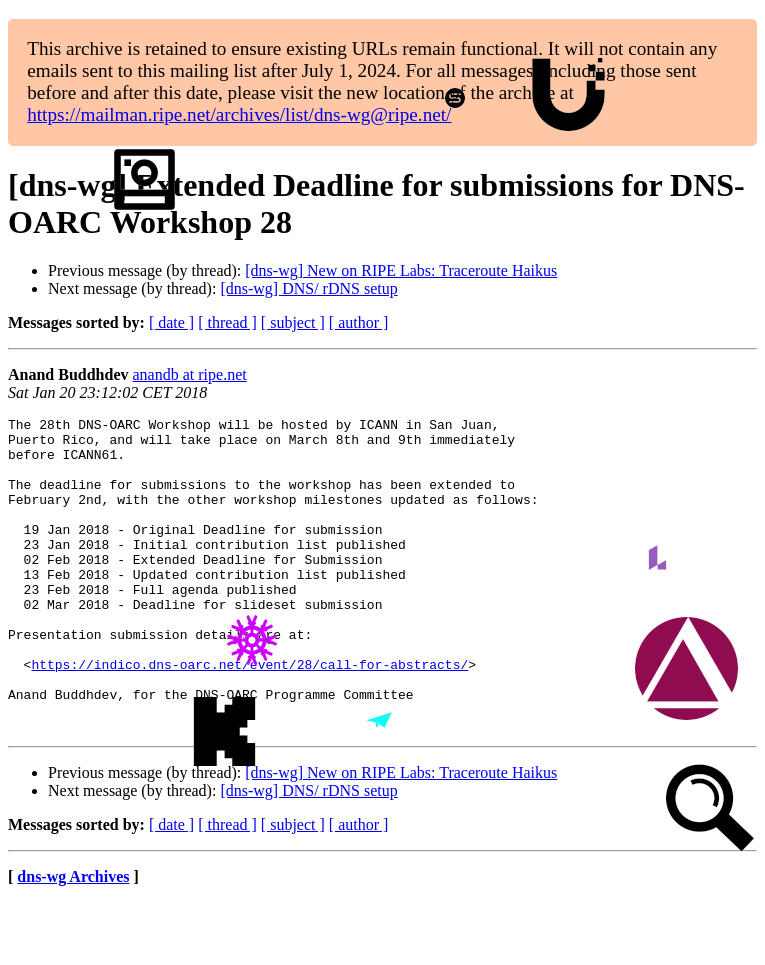 The width and height of the screenshot is (765, 965). I want to click on access photo gallery or instant camera feature, so click(144, 179).